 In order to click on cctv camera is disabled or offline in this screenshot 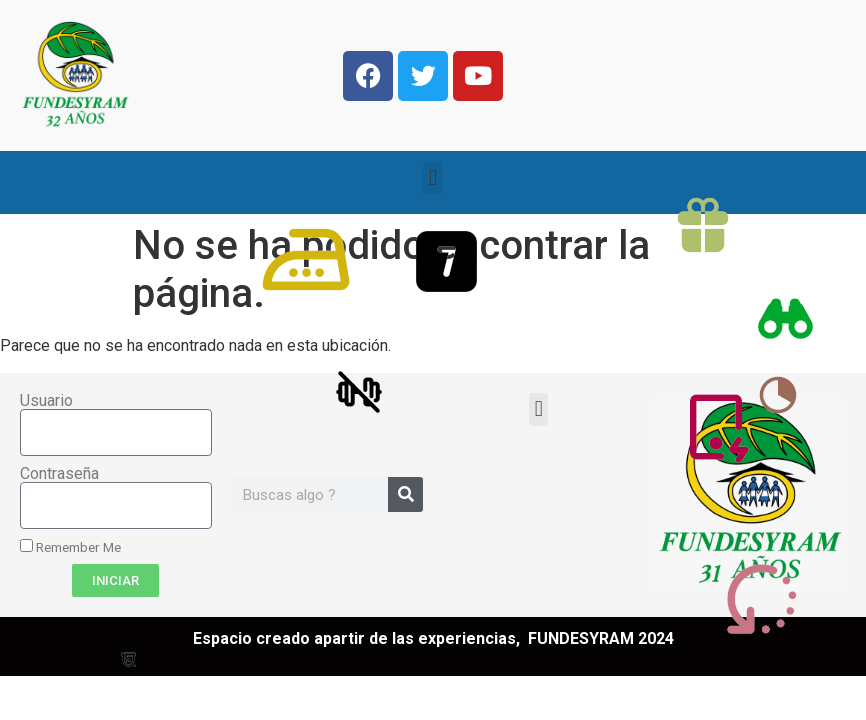, I will do `click(128, 659)`.